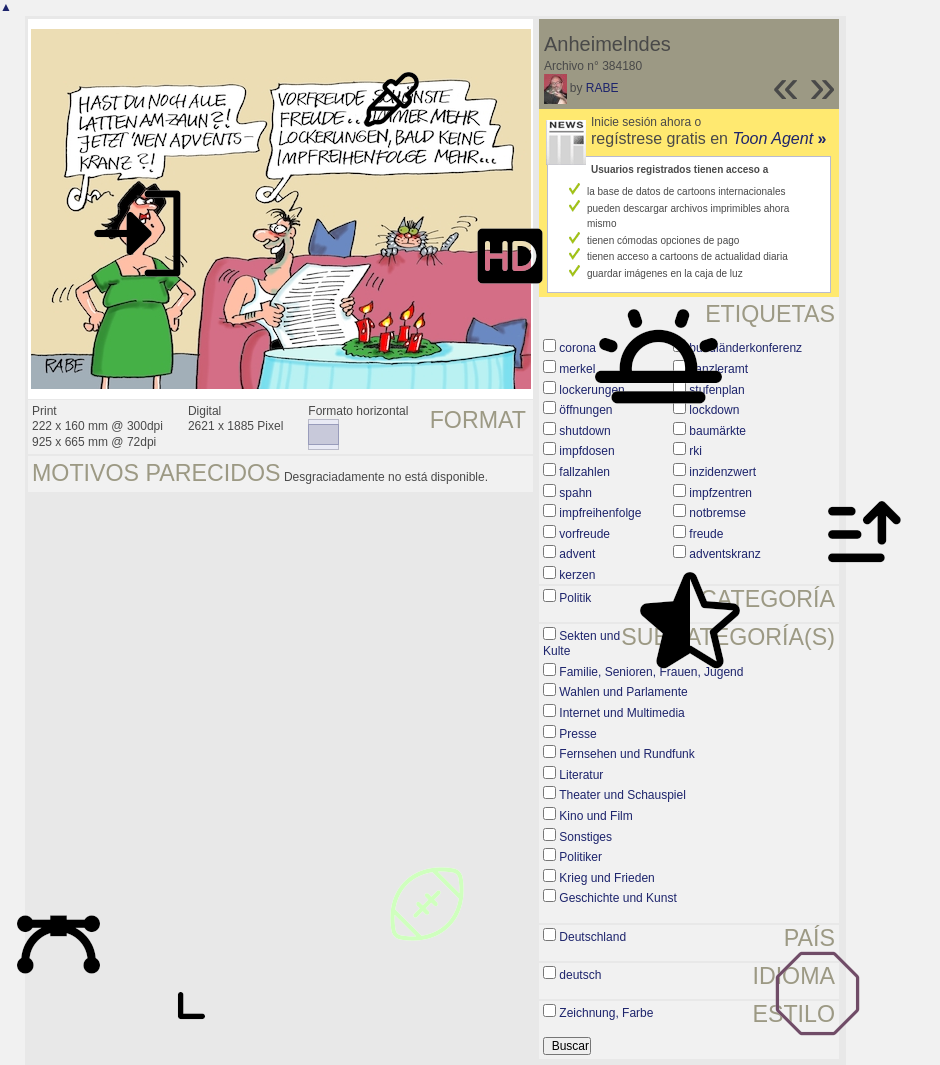  Describe the element at coordinates (144, 233) in the screenshot. I see `sign in to your account` at that location.